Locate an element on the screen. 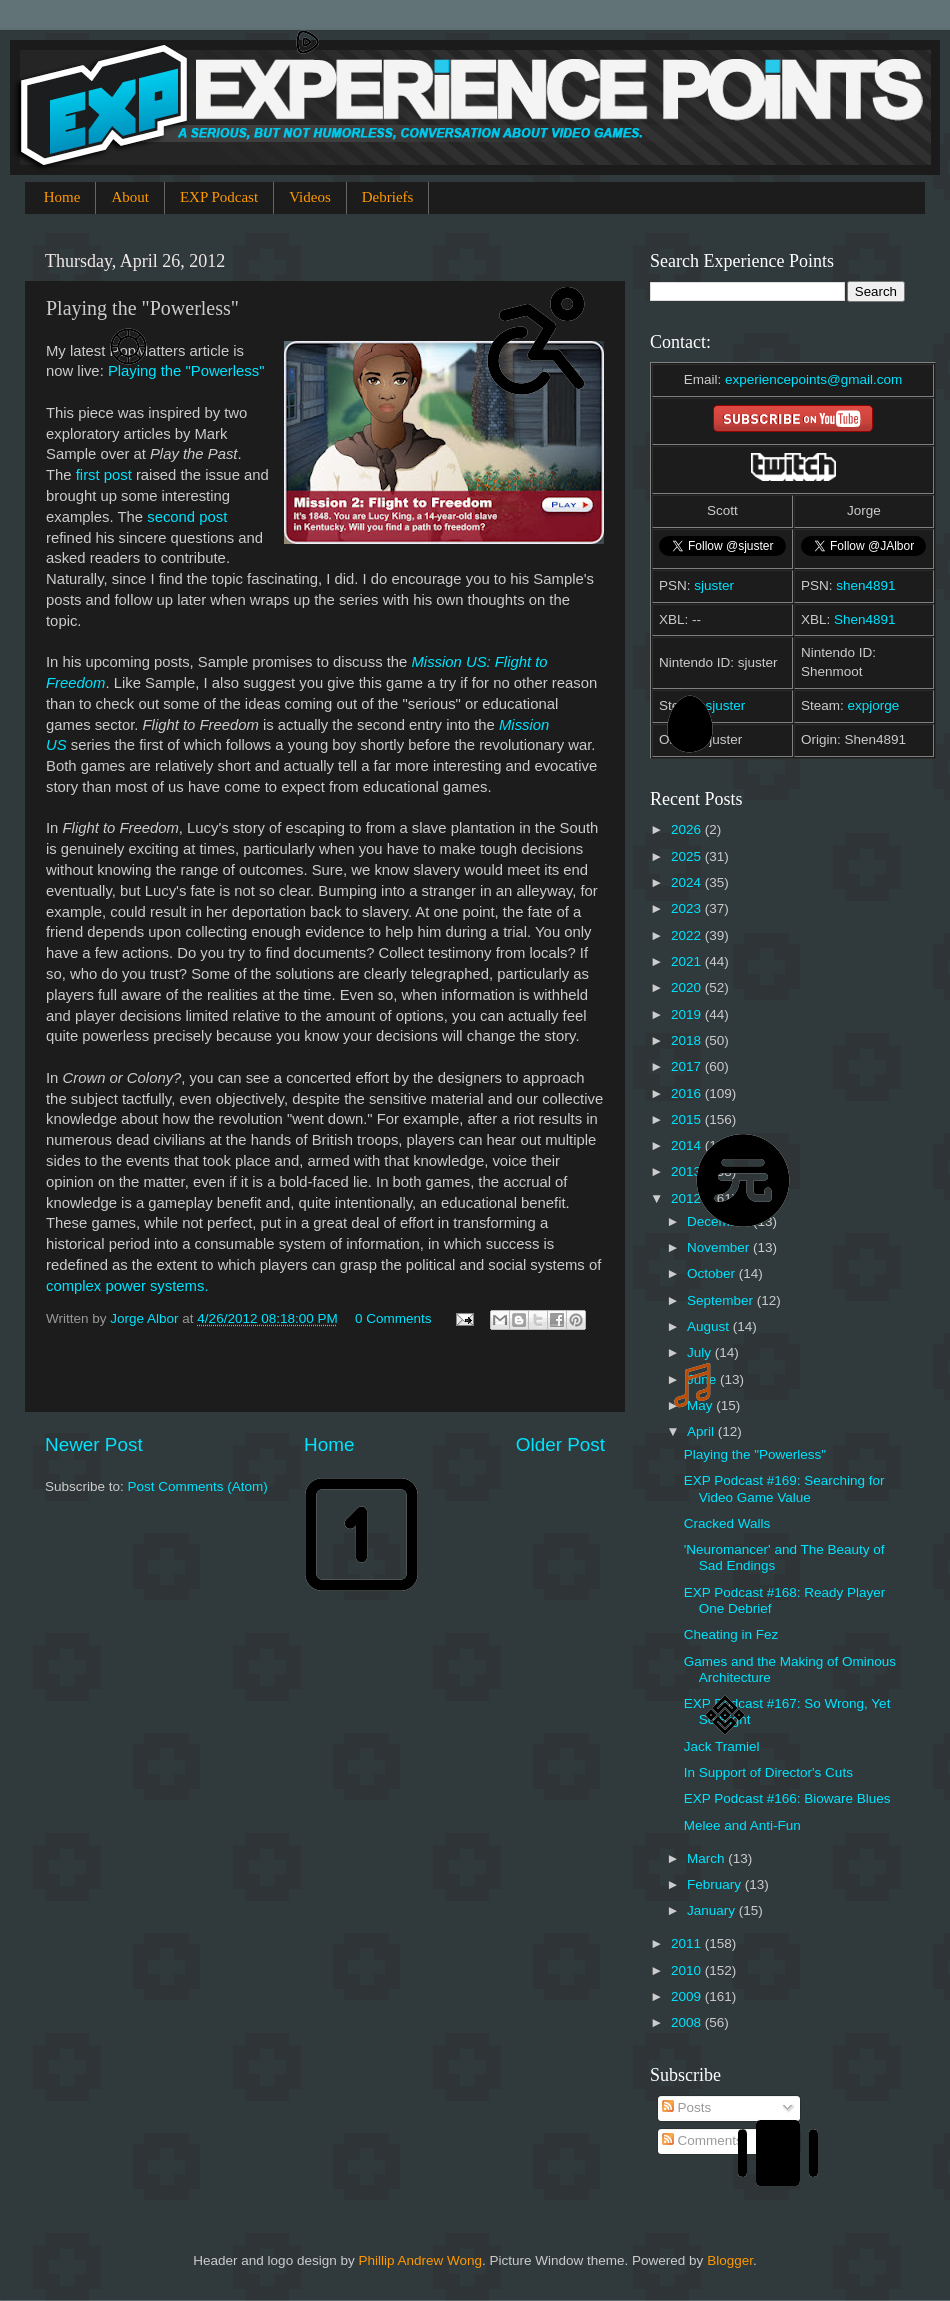  chinese yuan currency indicator is located at coordinates (743, 1184).